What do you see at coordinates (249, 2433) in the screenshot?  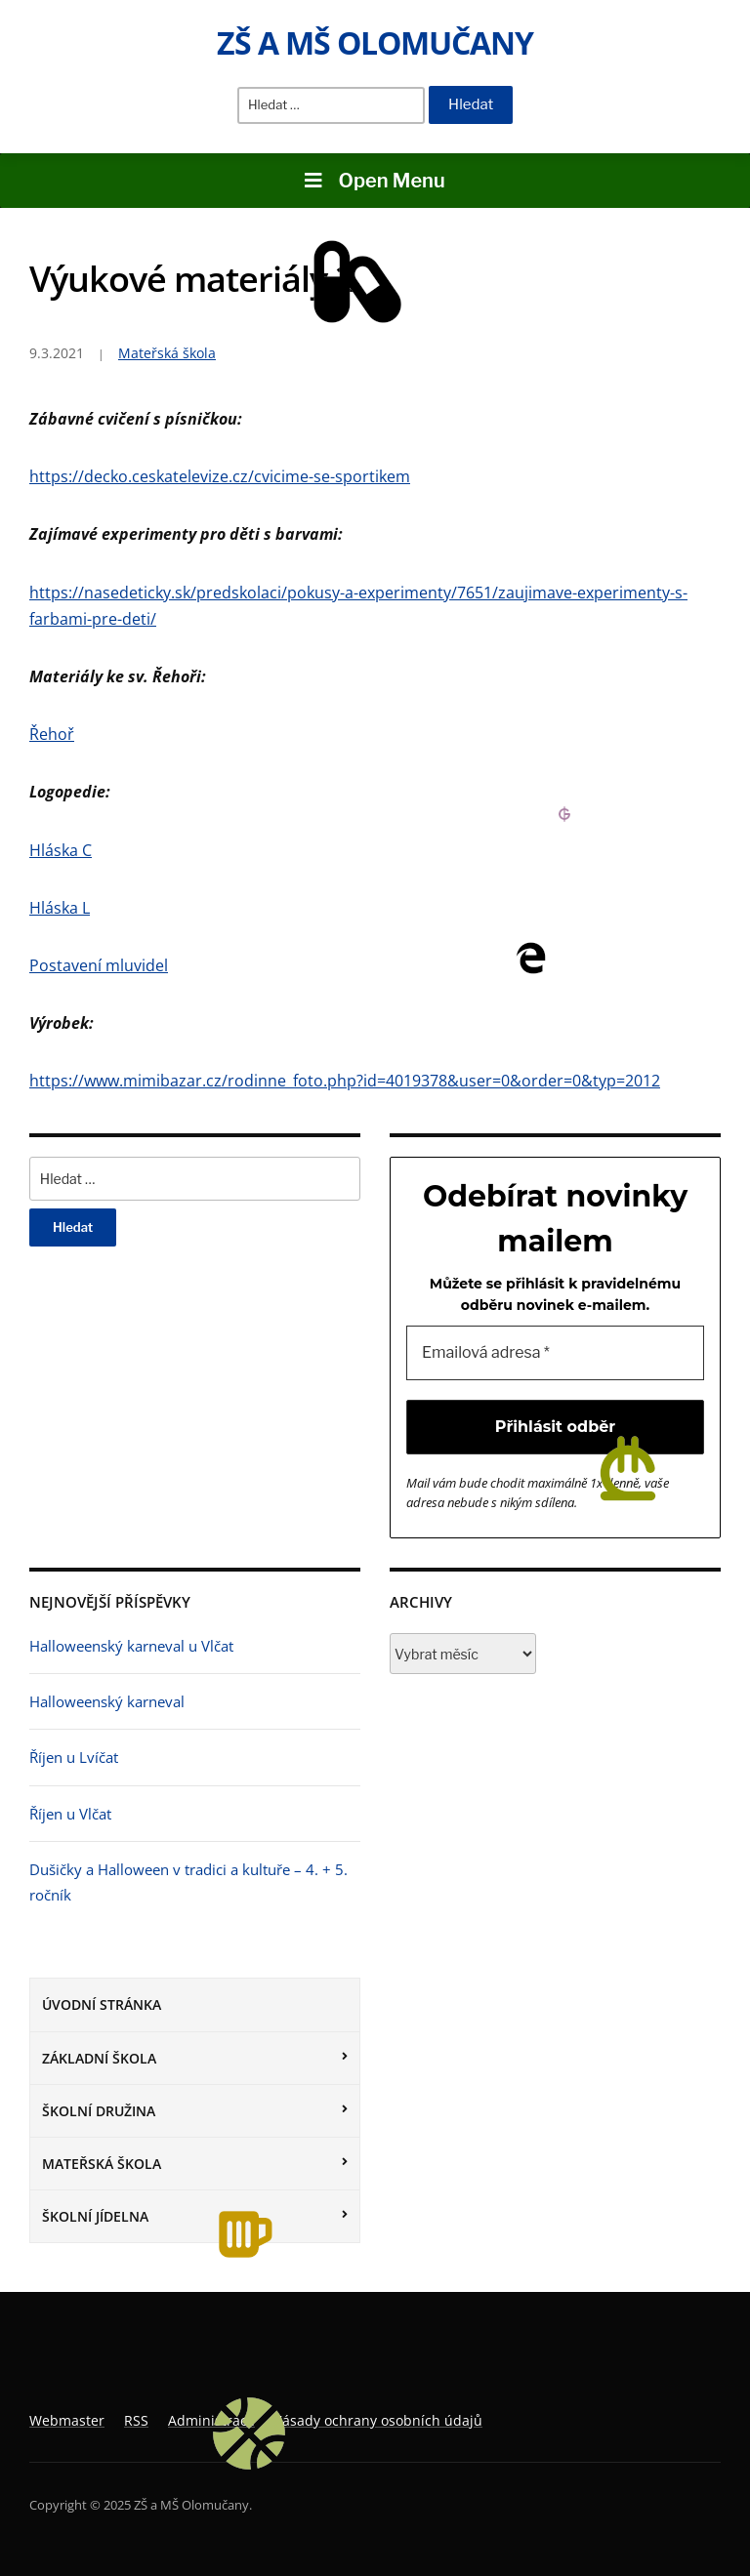 I see `view basketball or sports content` at bounding box center [249, 2433].